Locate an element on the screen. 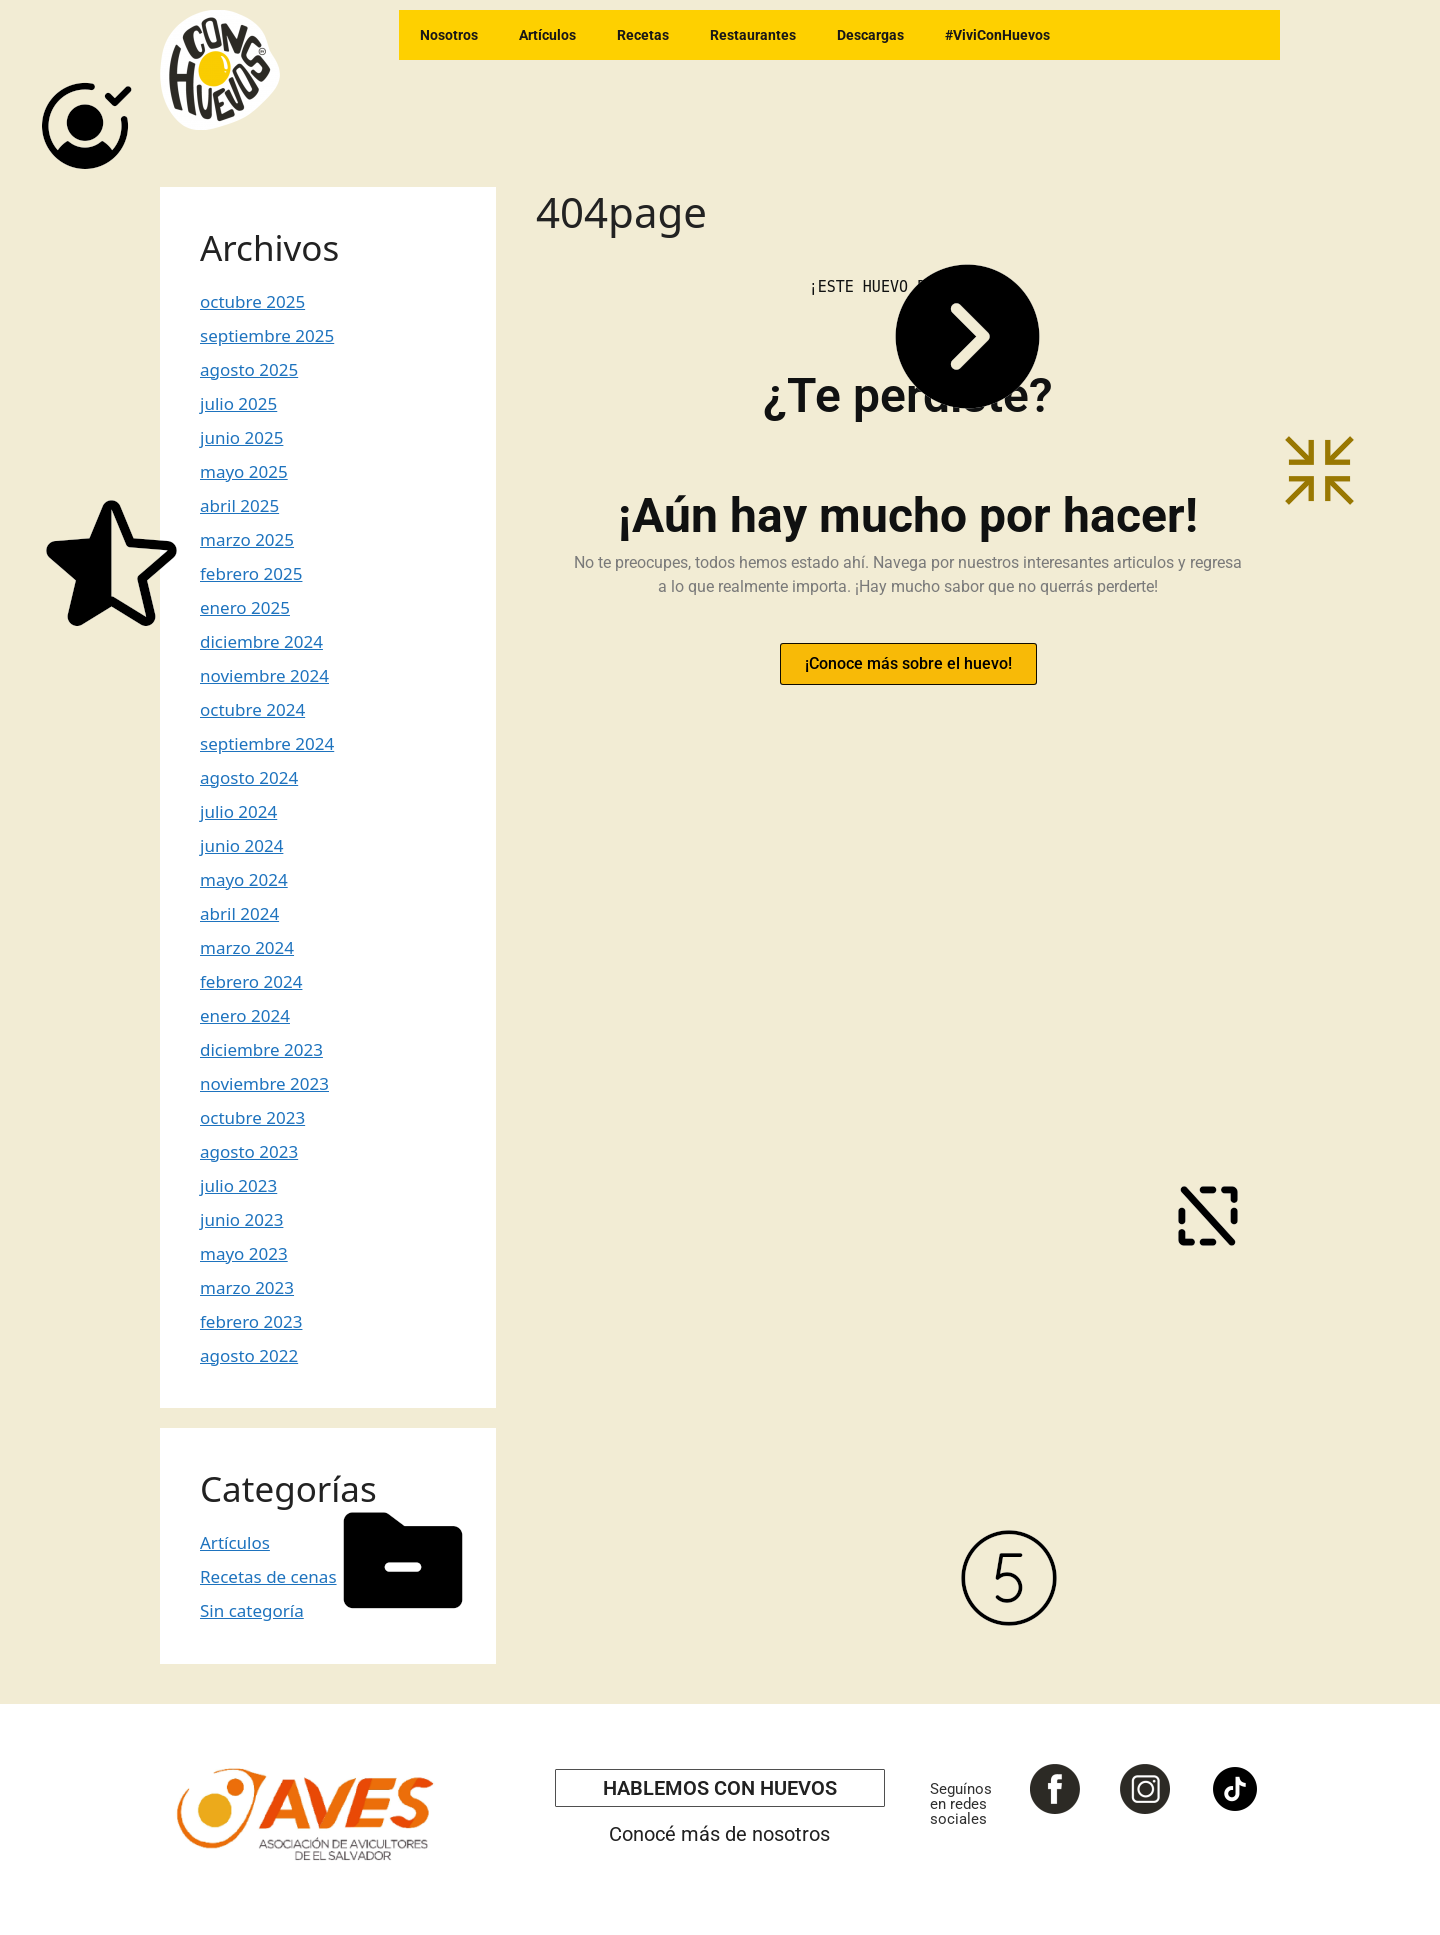 The width and height of the screenshot is (1440, 1935). disable selection mode is located at coordinates (1208, 1216).